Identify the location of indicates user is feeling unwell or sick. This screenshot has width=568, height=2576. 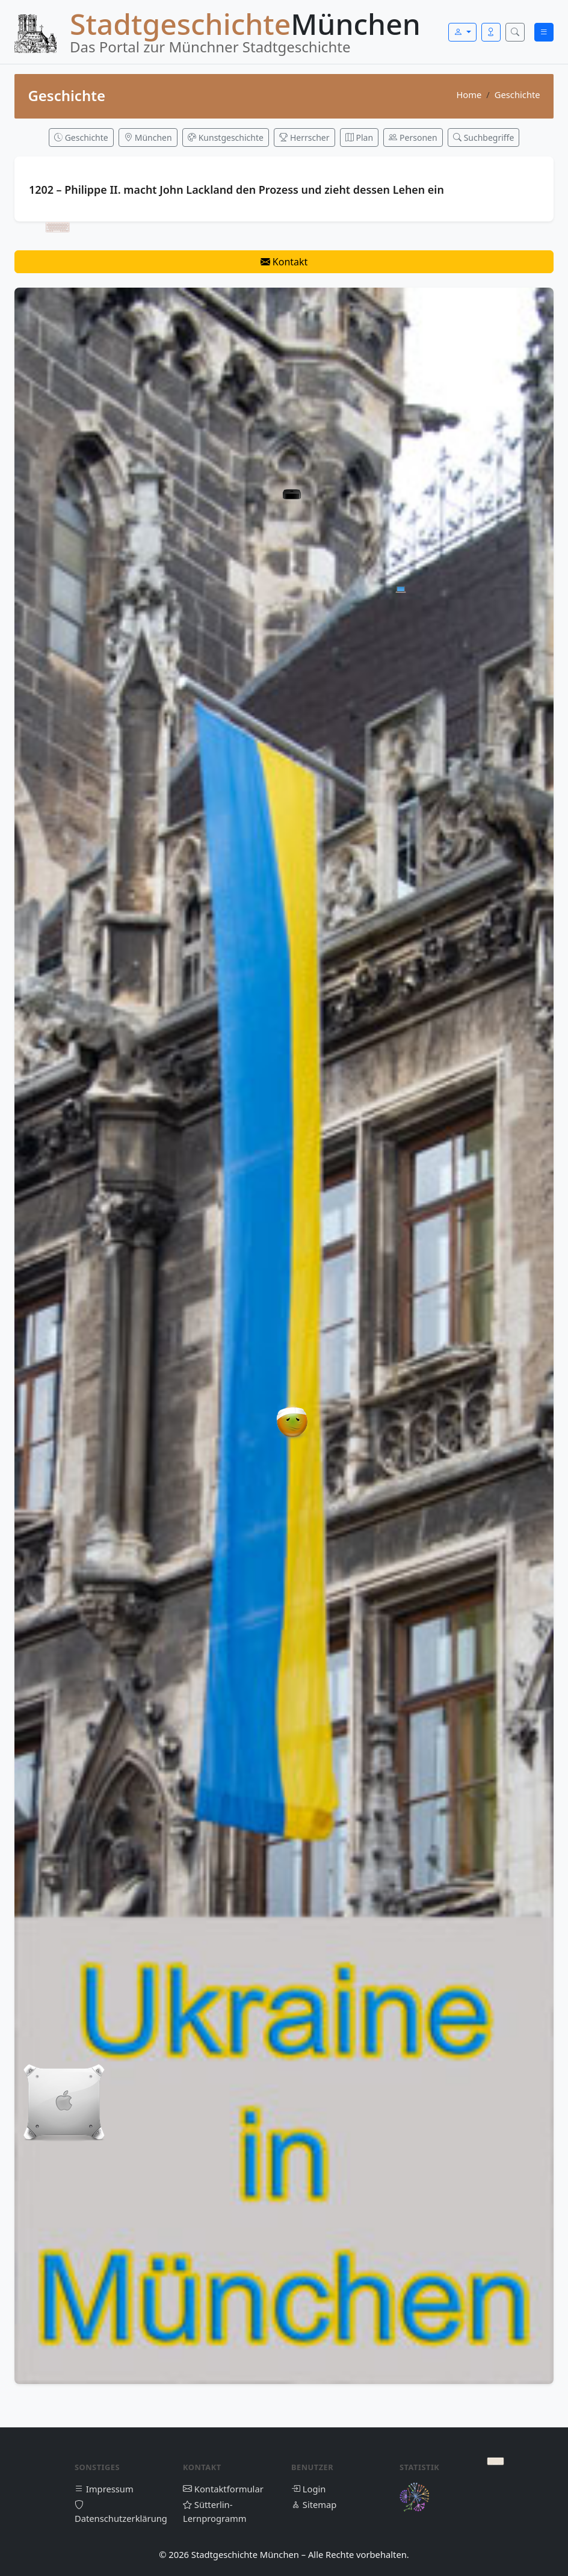
(292, 1423).